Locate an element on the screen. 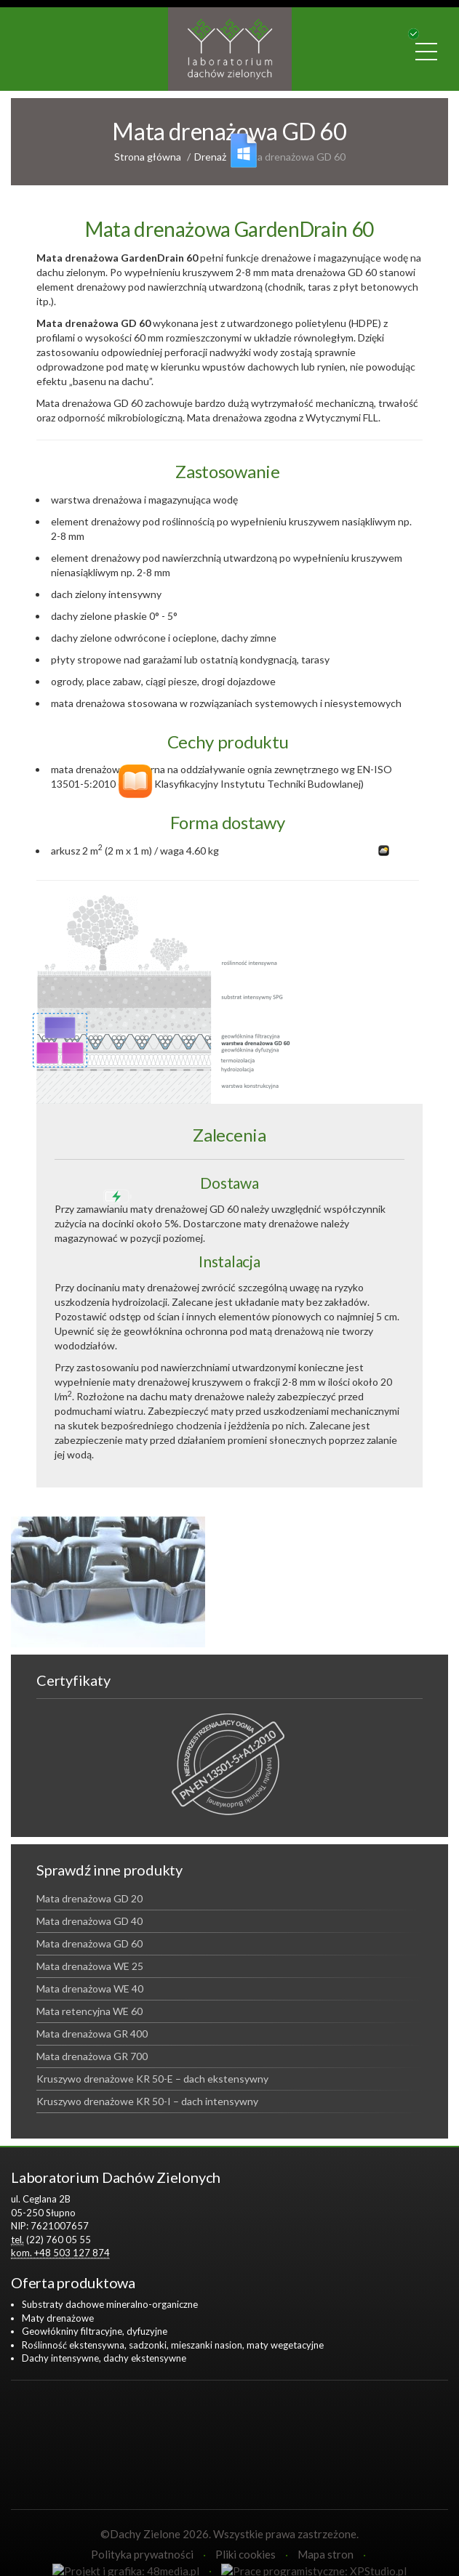 The width and height of the screenshot is (459, 2576). a windows executable file (.exe) is located at coordinates (244, 151).